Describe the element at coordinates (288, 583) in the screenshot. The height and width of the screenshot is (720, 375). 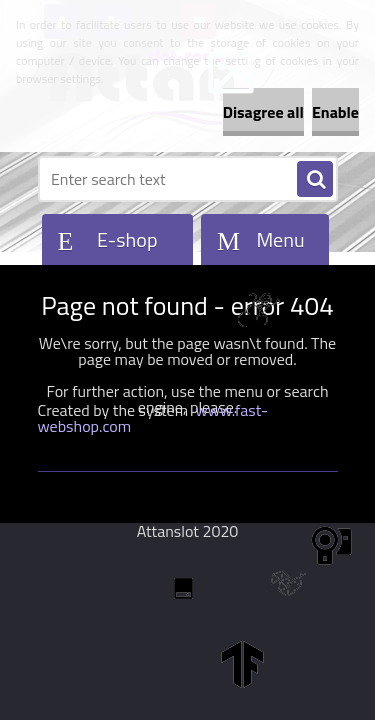
I see `link to PythonAnywhere cloud hosting service` at that location.